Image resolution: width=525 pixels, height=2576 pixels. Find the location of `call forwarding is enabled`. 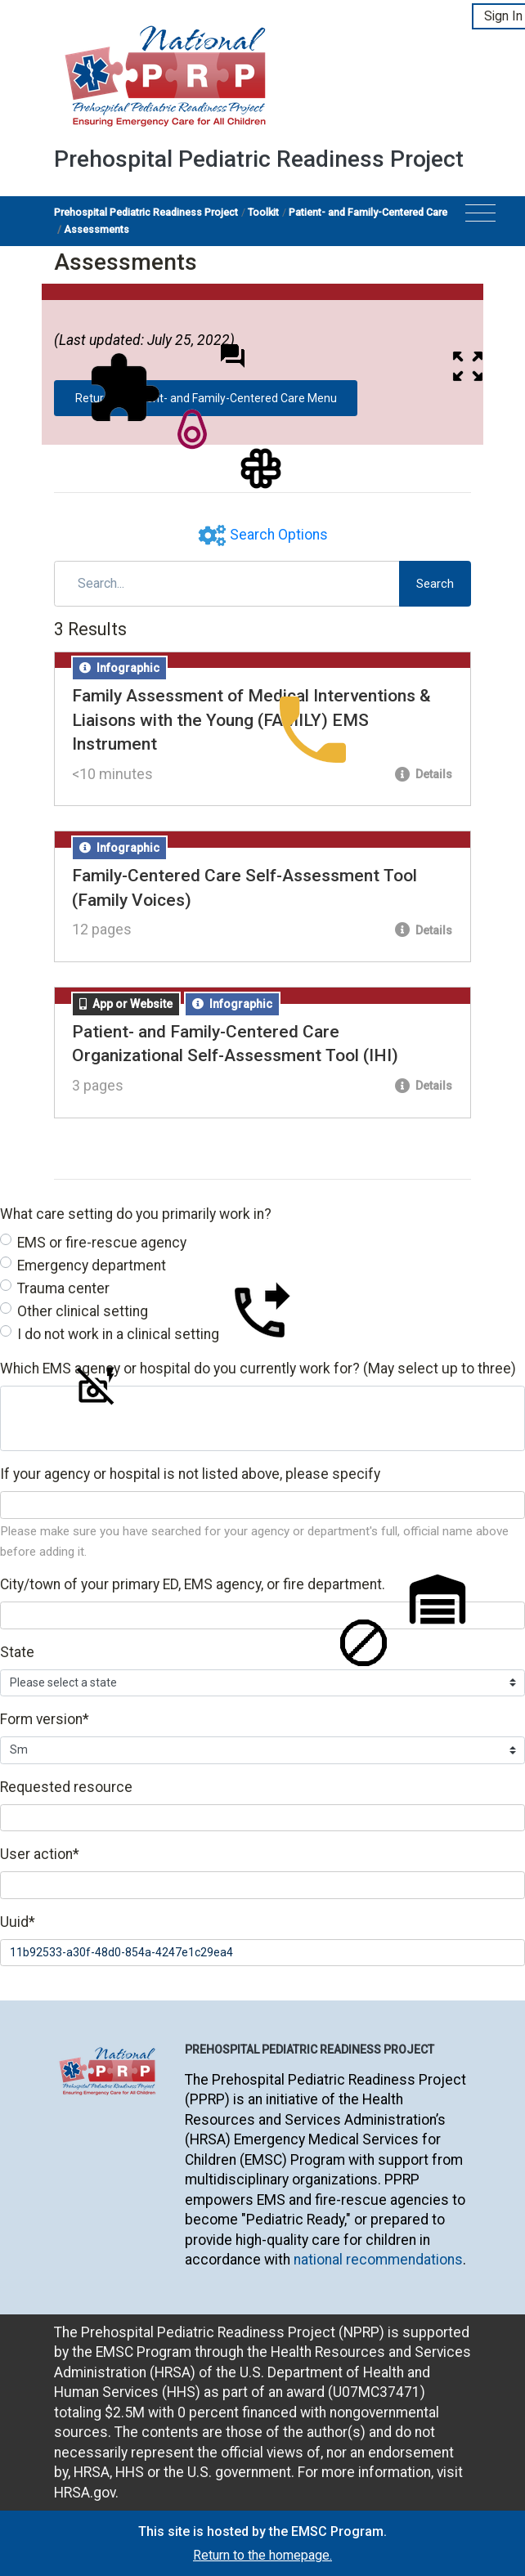

call forwarding is enabled is located at coordinates (259, 1312).